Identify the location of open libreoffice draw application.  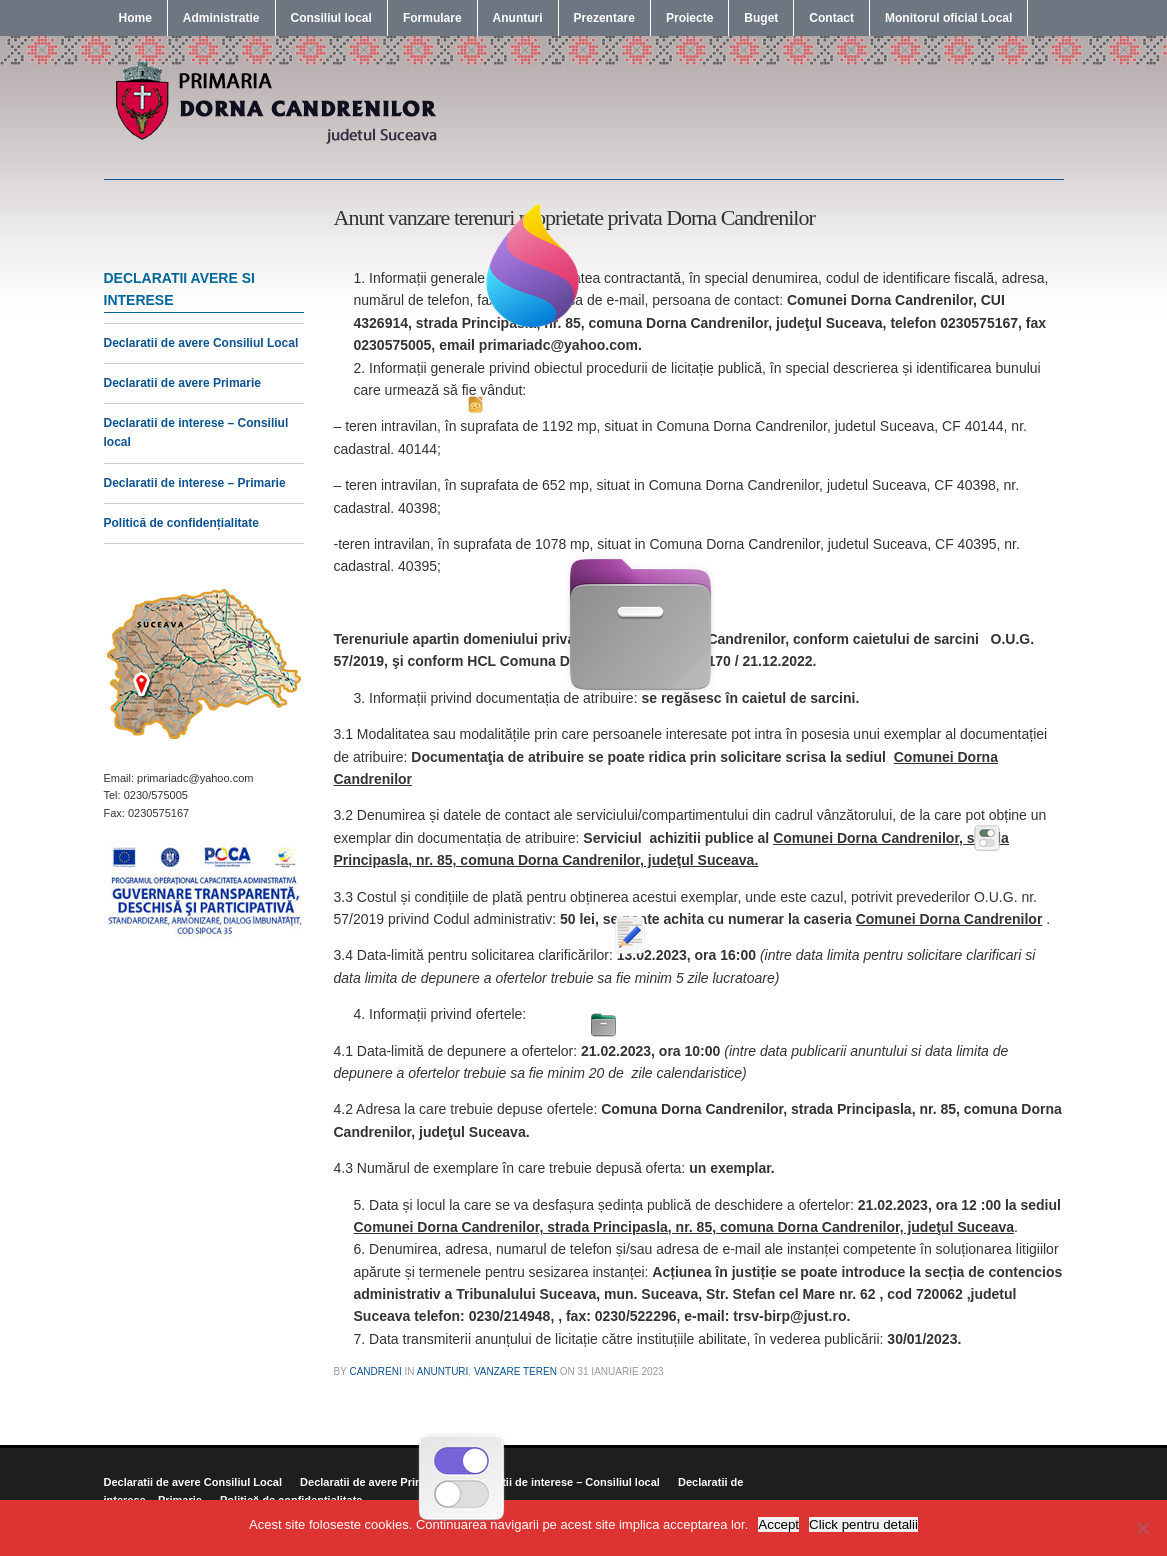
(475, 404).